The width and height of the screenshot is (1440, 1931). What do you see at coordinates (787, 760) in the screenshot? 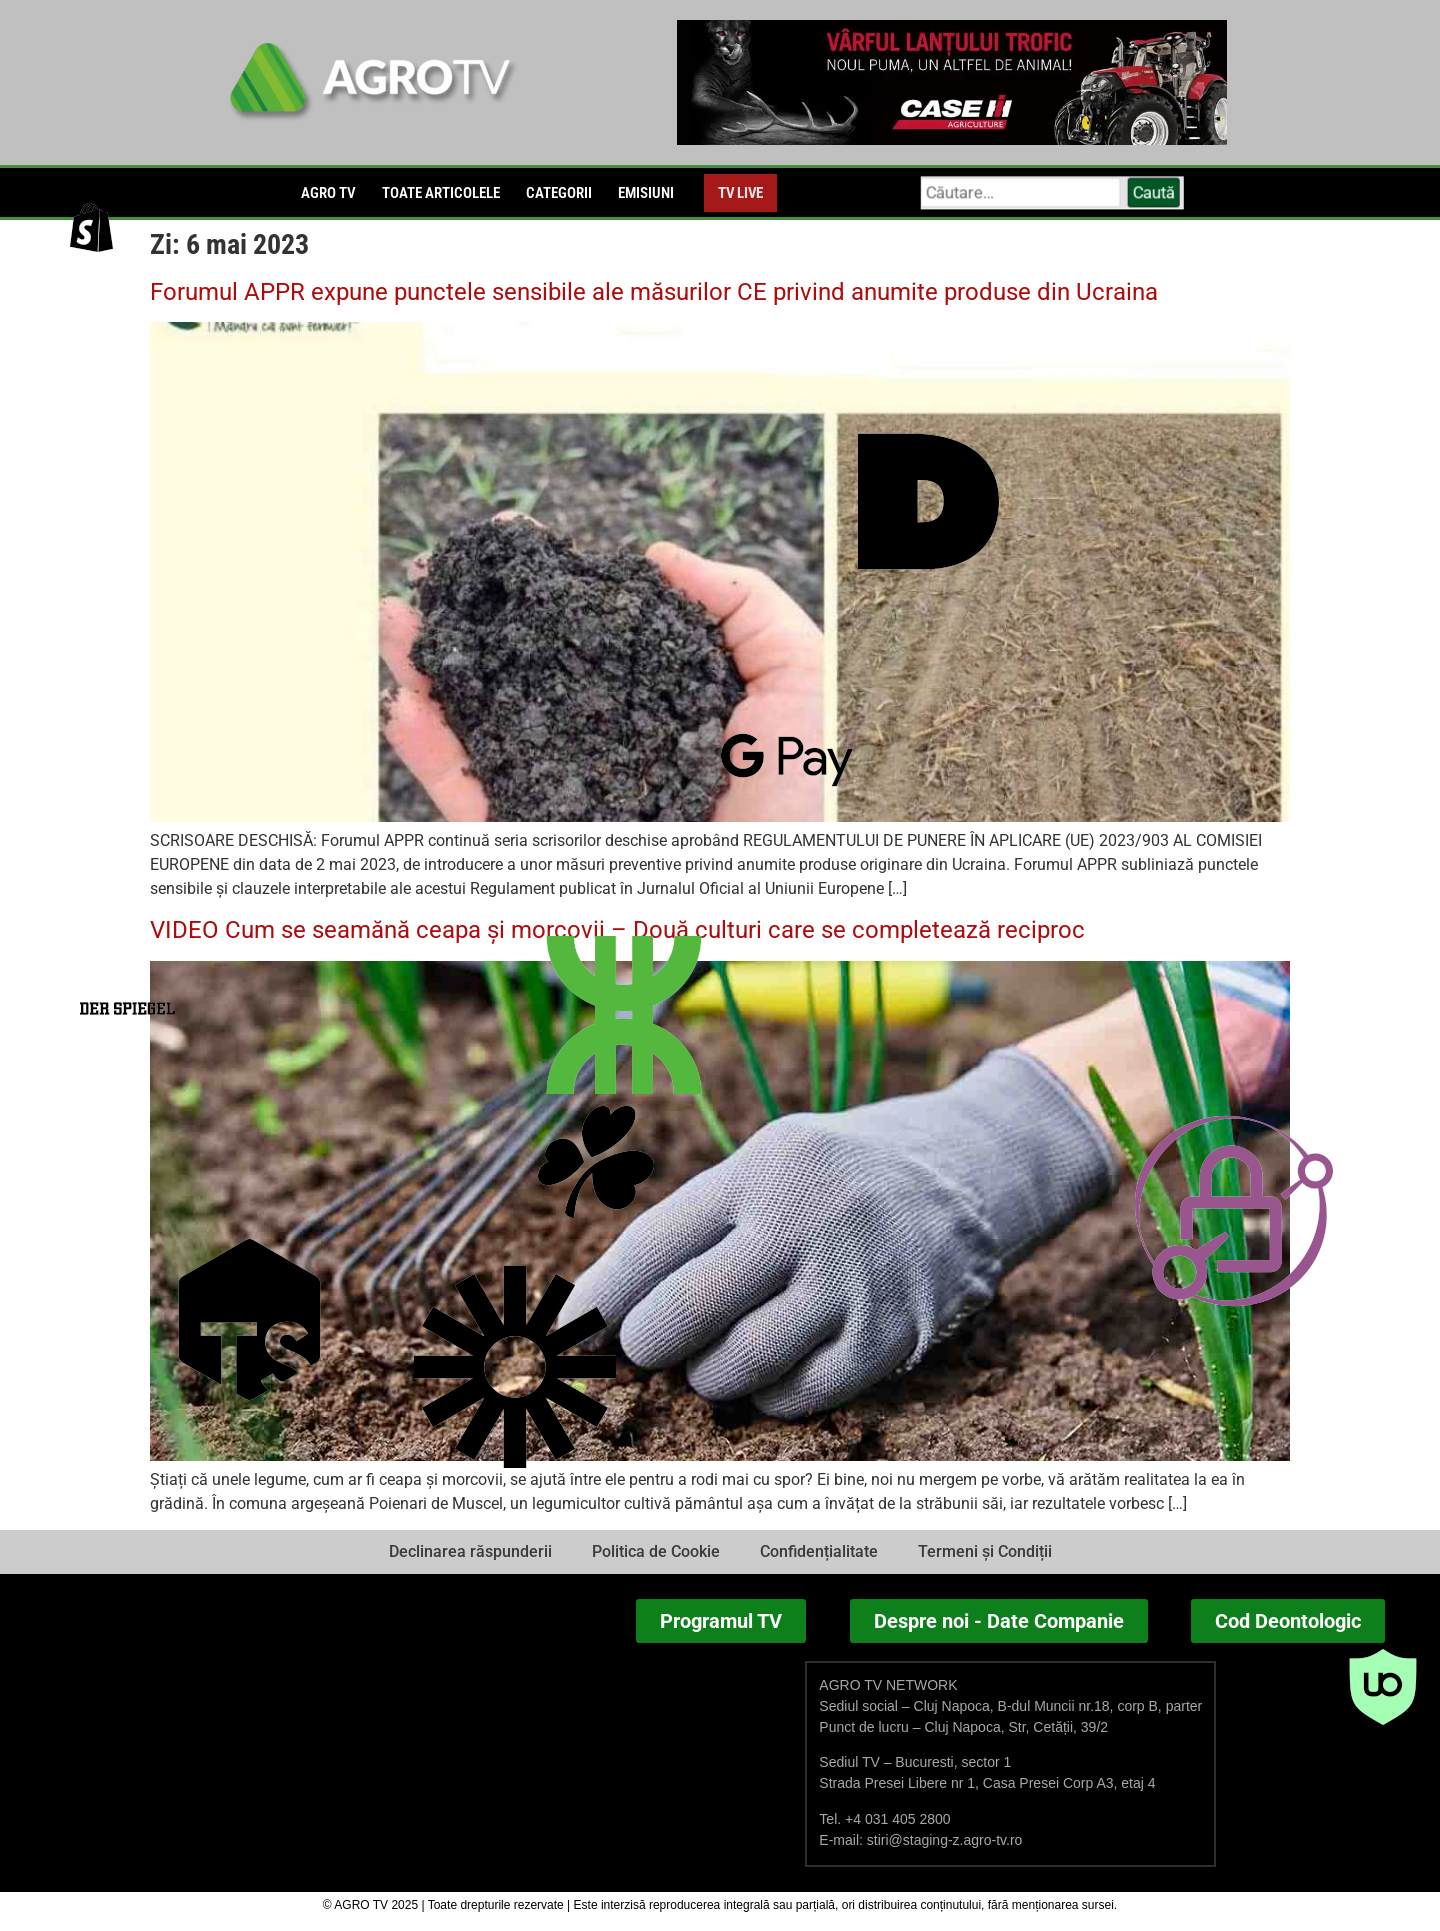
I see `pay with google pay` at bounding box center [787, 760].